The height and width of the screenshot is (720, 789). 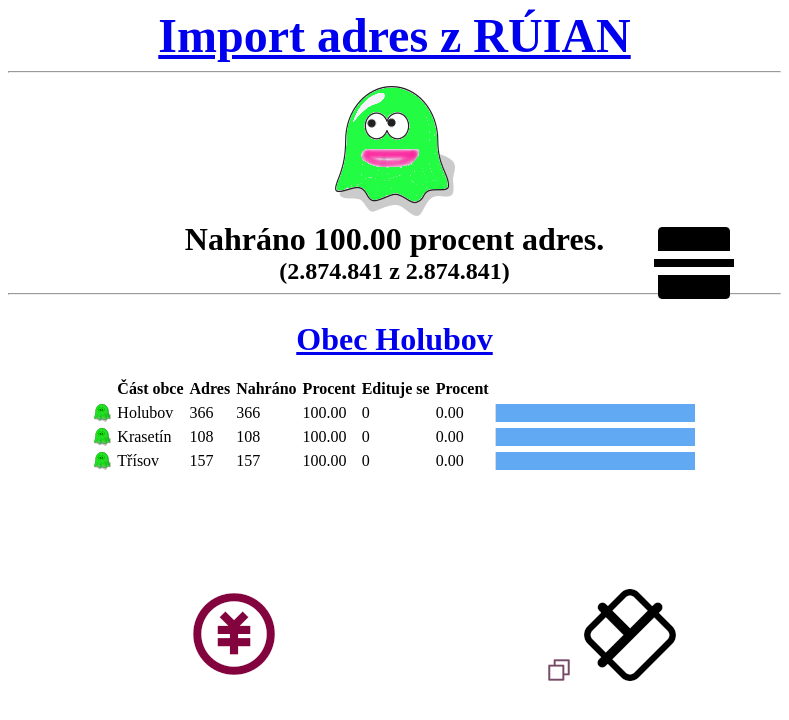 What do you see at coordinates (559, 670) in the screenshot?
I see `view multiple unchecked items or tasks` at bounding box center [559, 670].